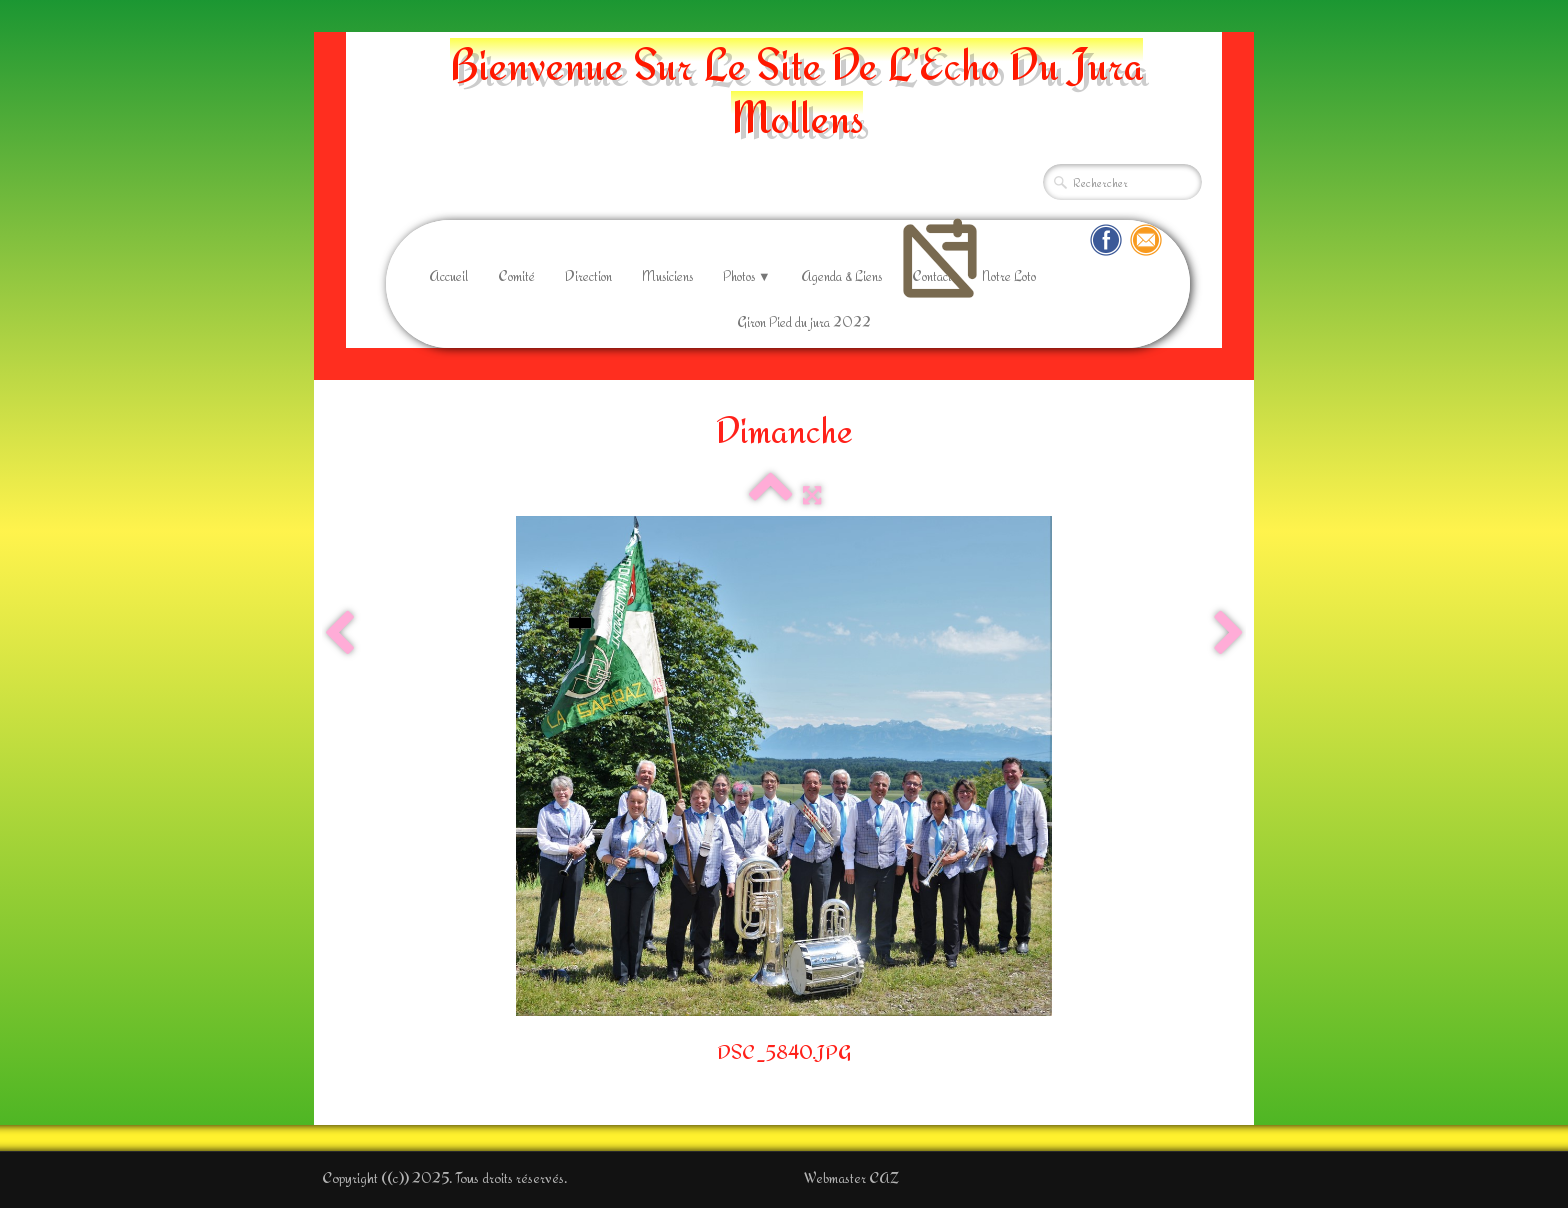 This screenshot has height=1208, width=1568. I want to click on center element horizontally, so click(580, 623).